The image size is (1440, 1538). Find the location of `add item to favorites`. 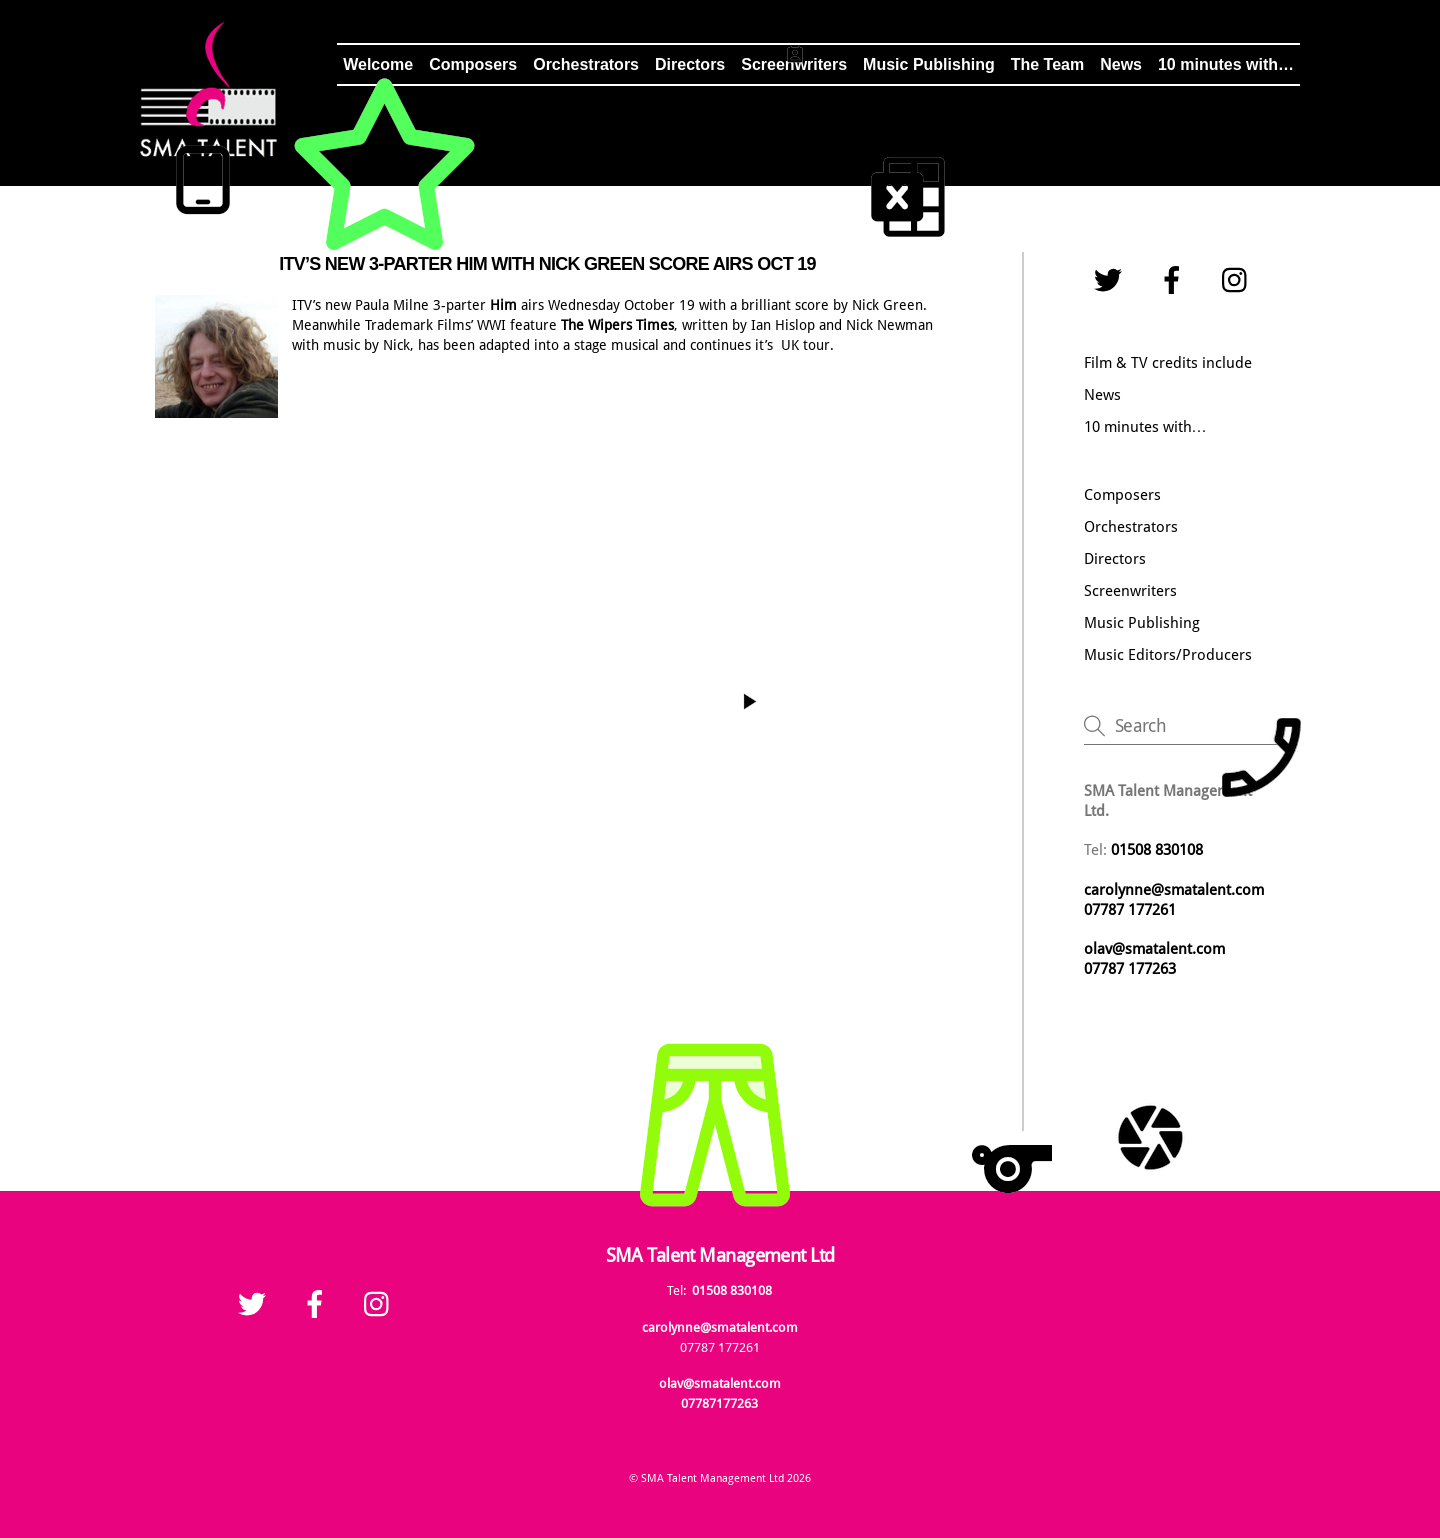

add item to favorites is located at coordinates (384, 172).